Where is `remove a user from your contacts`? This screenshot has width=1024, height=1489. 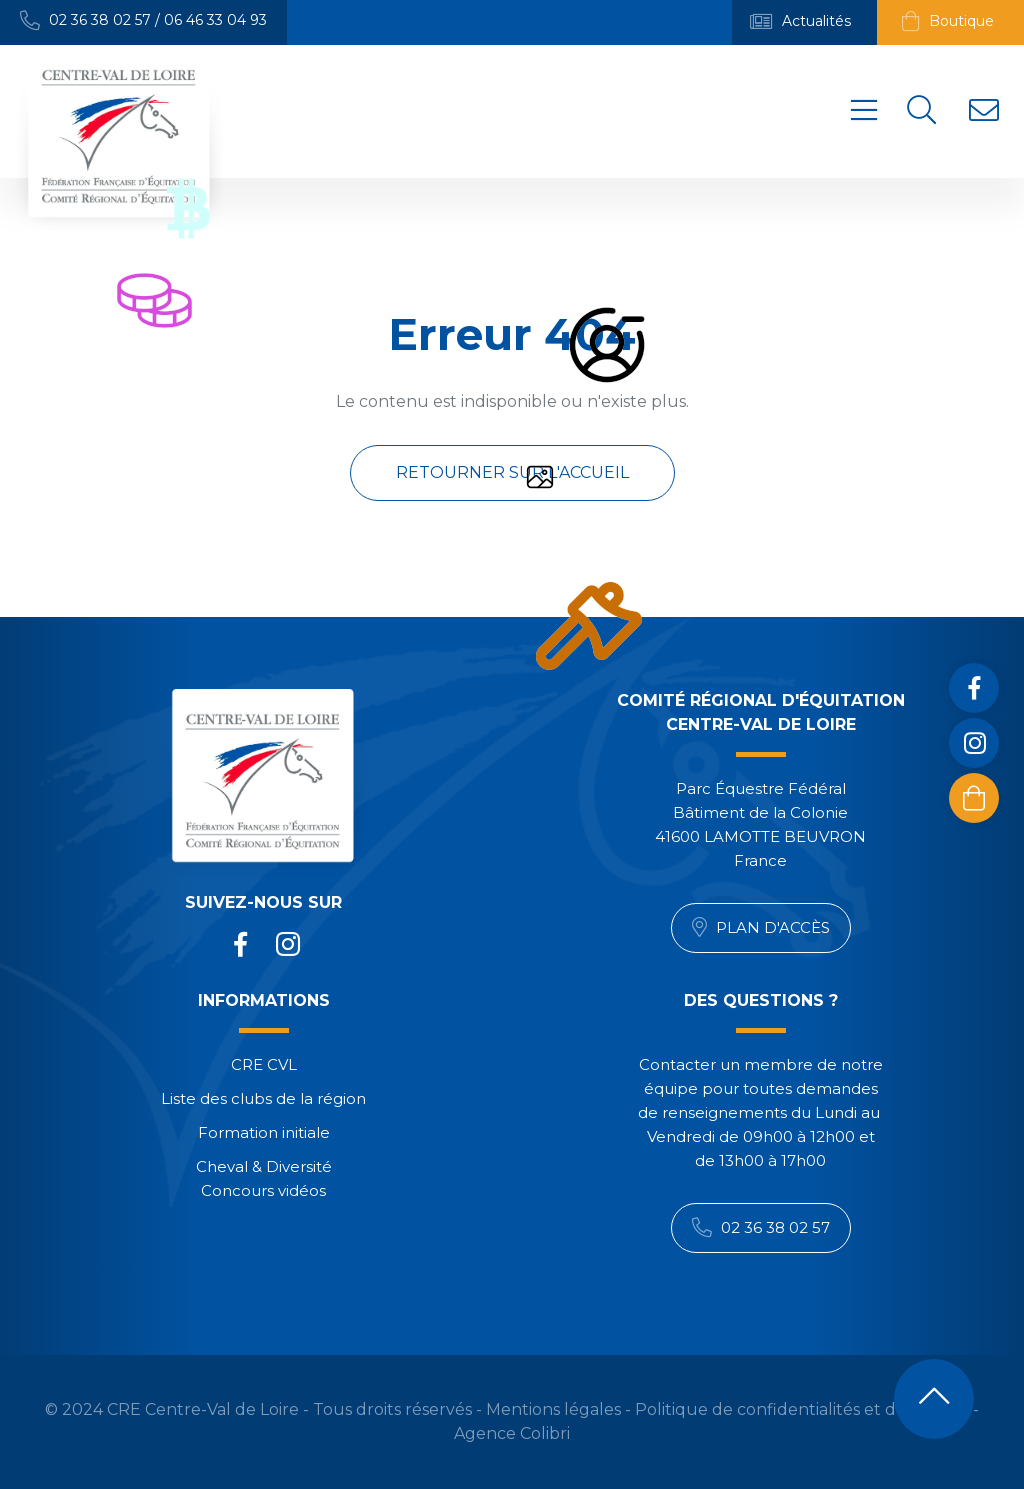 remove a user from your contacts is located at coordinates (607, 345).